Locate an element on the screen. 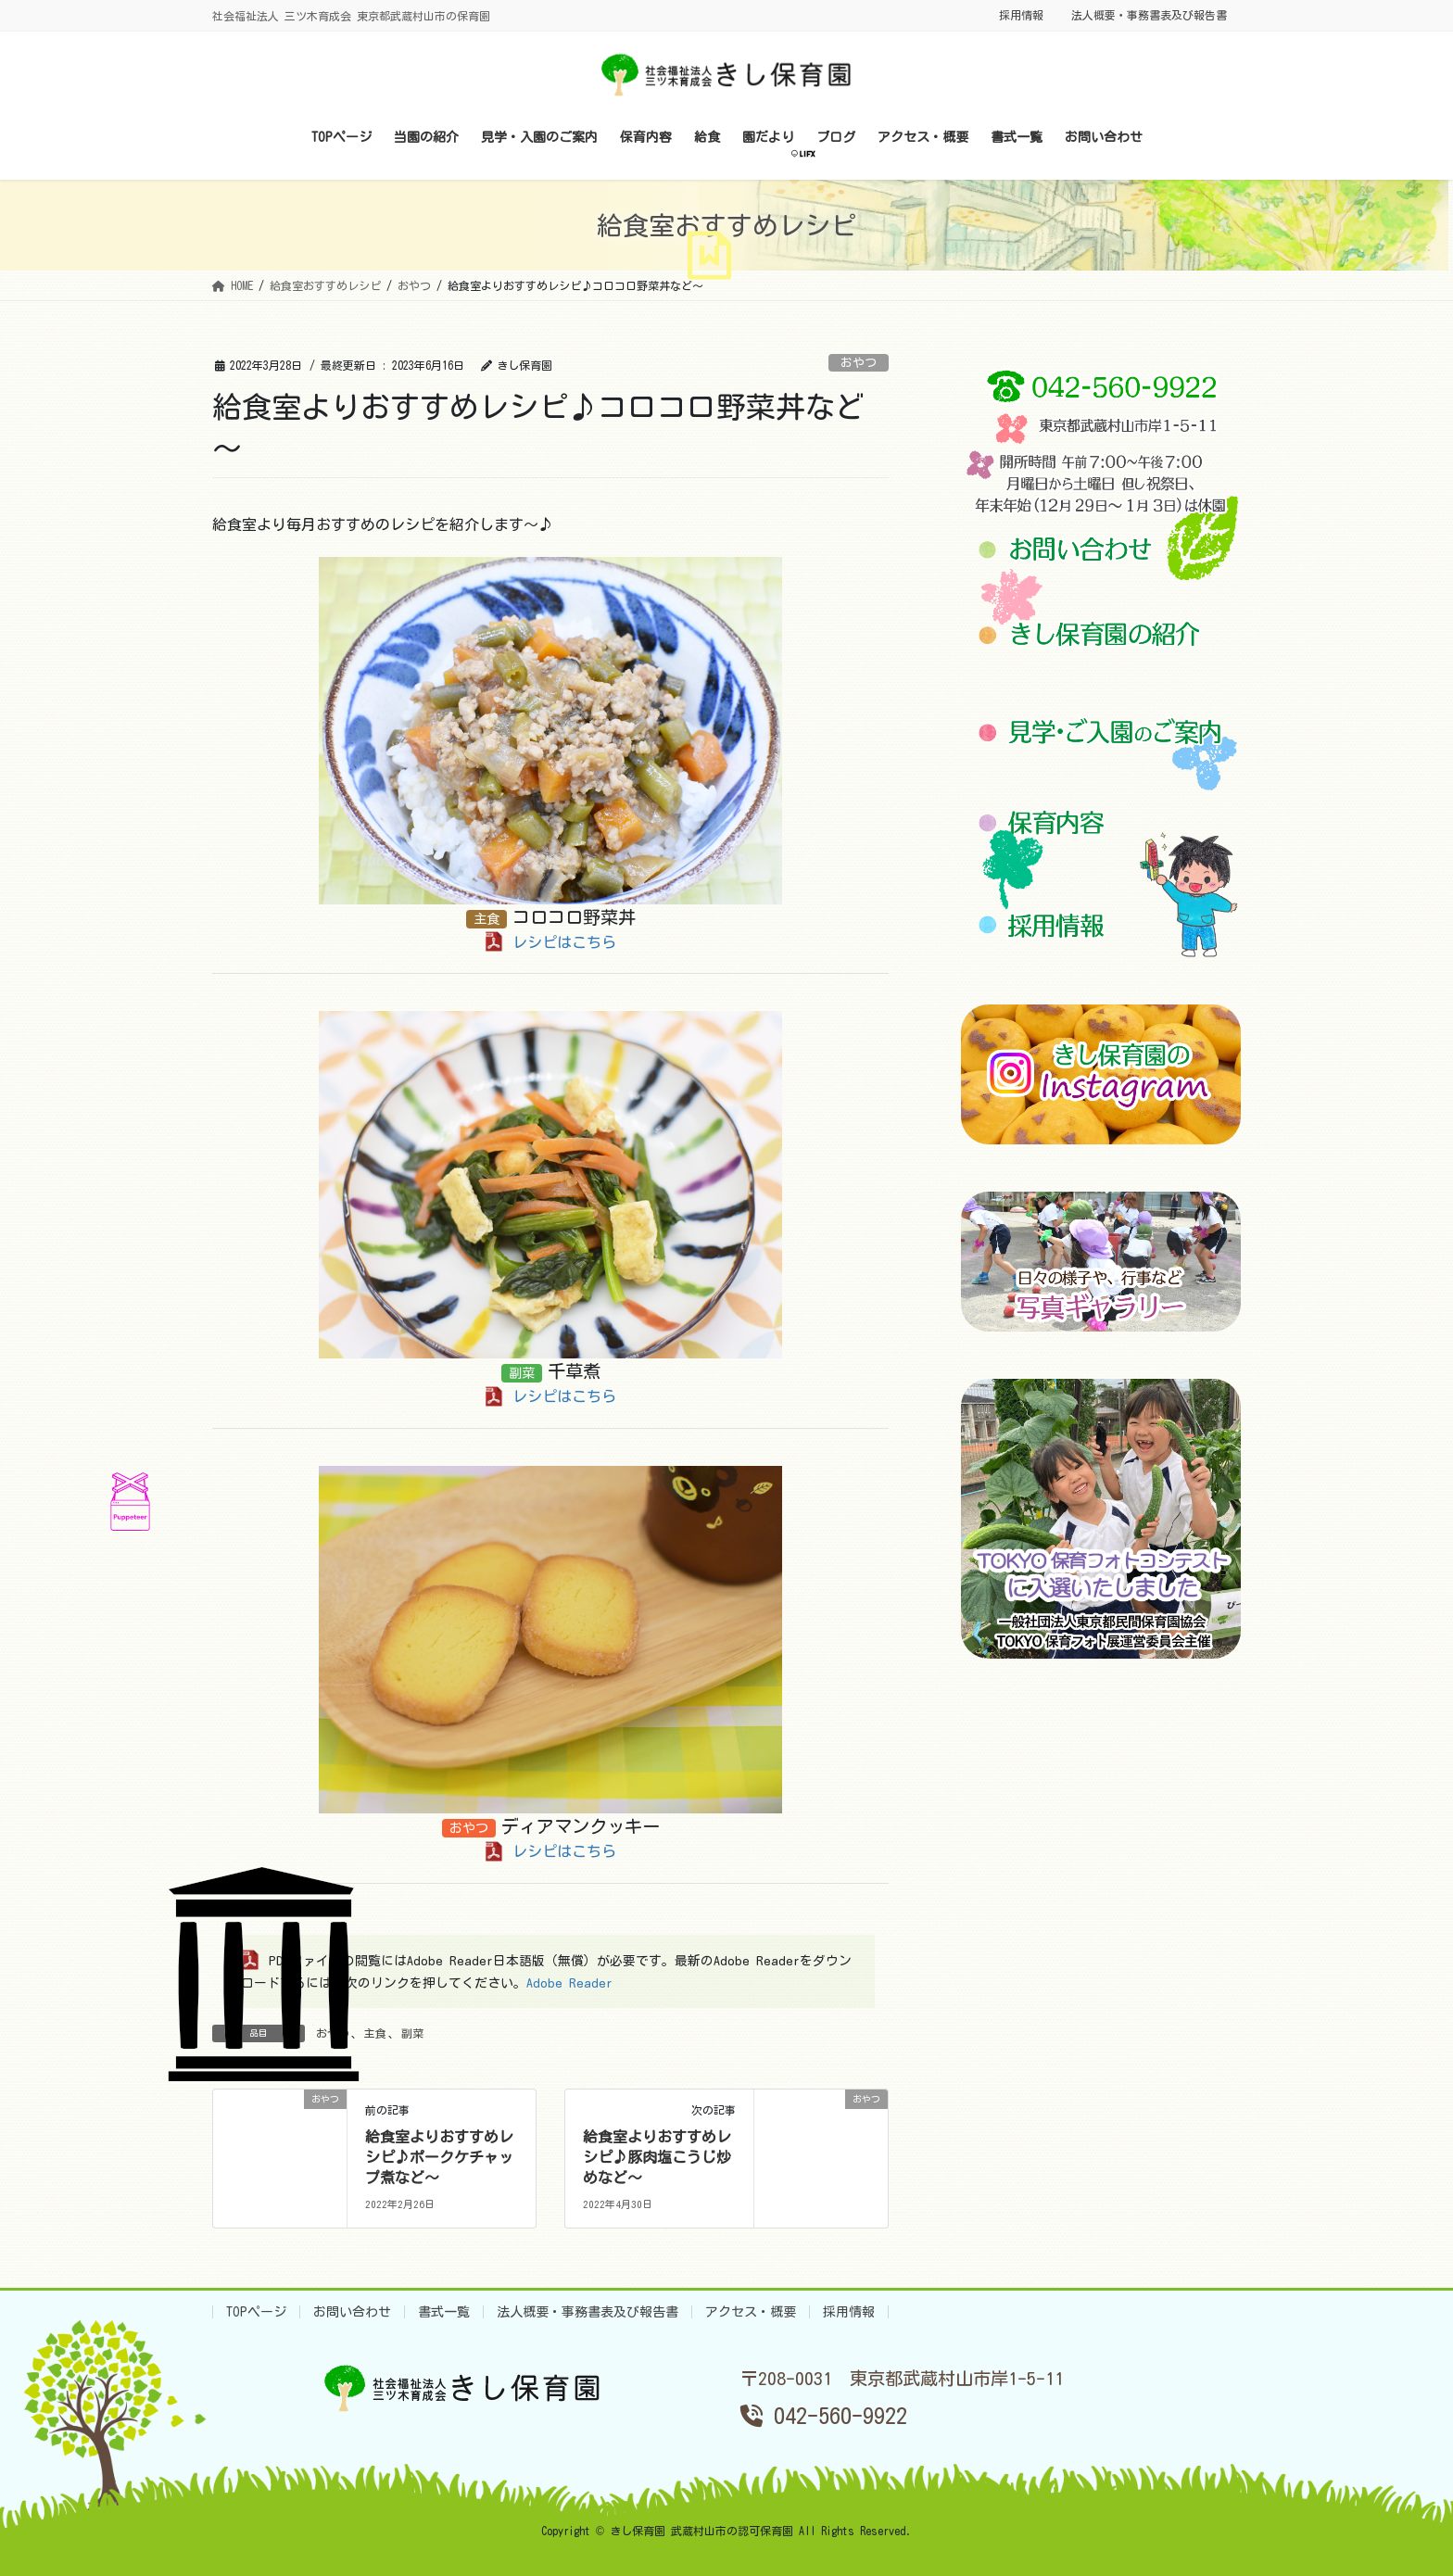 This screenshot has height=2576, width=1453. open a Microsoft Word document is located at coordinates (709, 255).